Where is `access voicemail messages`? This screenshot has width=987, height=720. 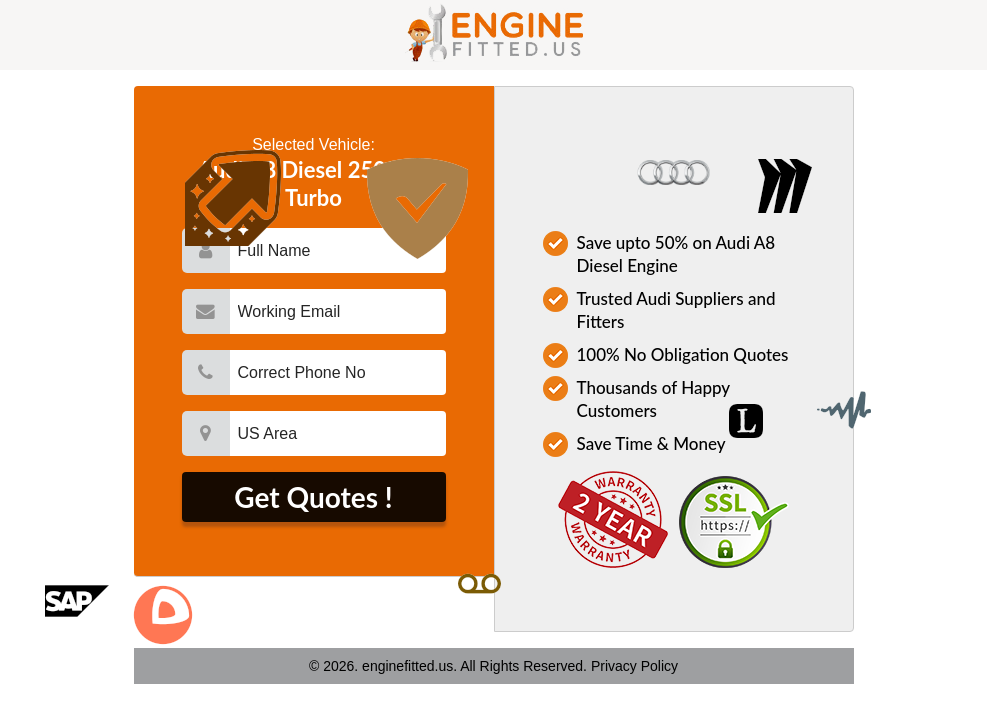 access voicemail messages is located at coordinates (479, 584).